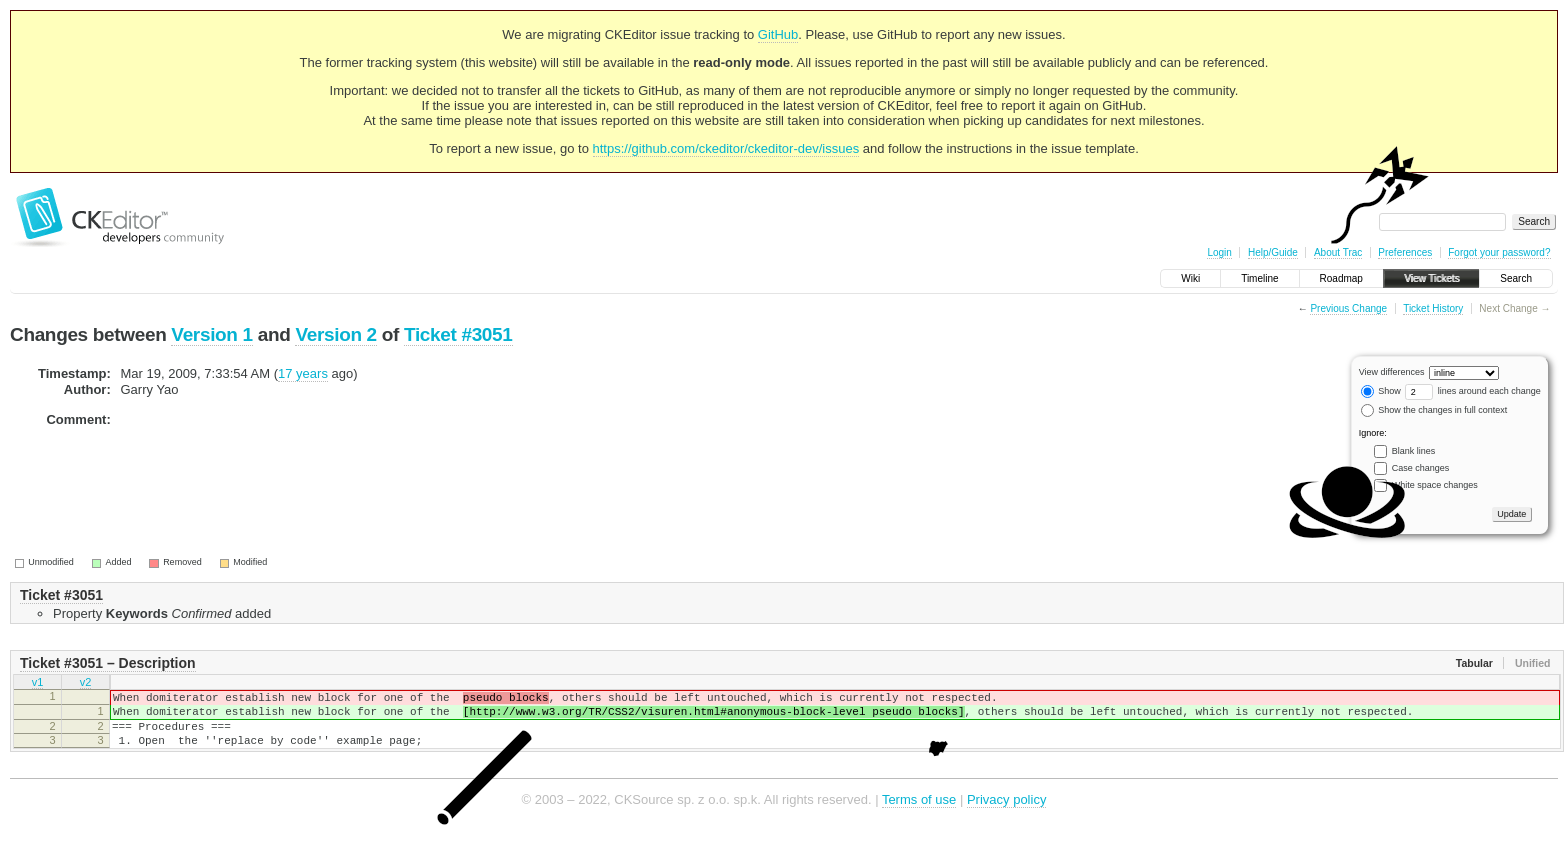  What do you see at coordinates (484, 777) in the screenshot?
I see `place a straight pipe segment` at bounding box center [484, 777].